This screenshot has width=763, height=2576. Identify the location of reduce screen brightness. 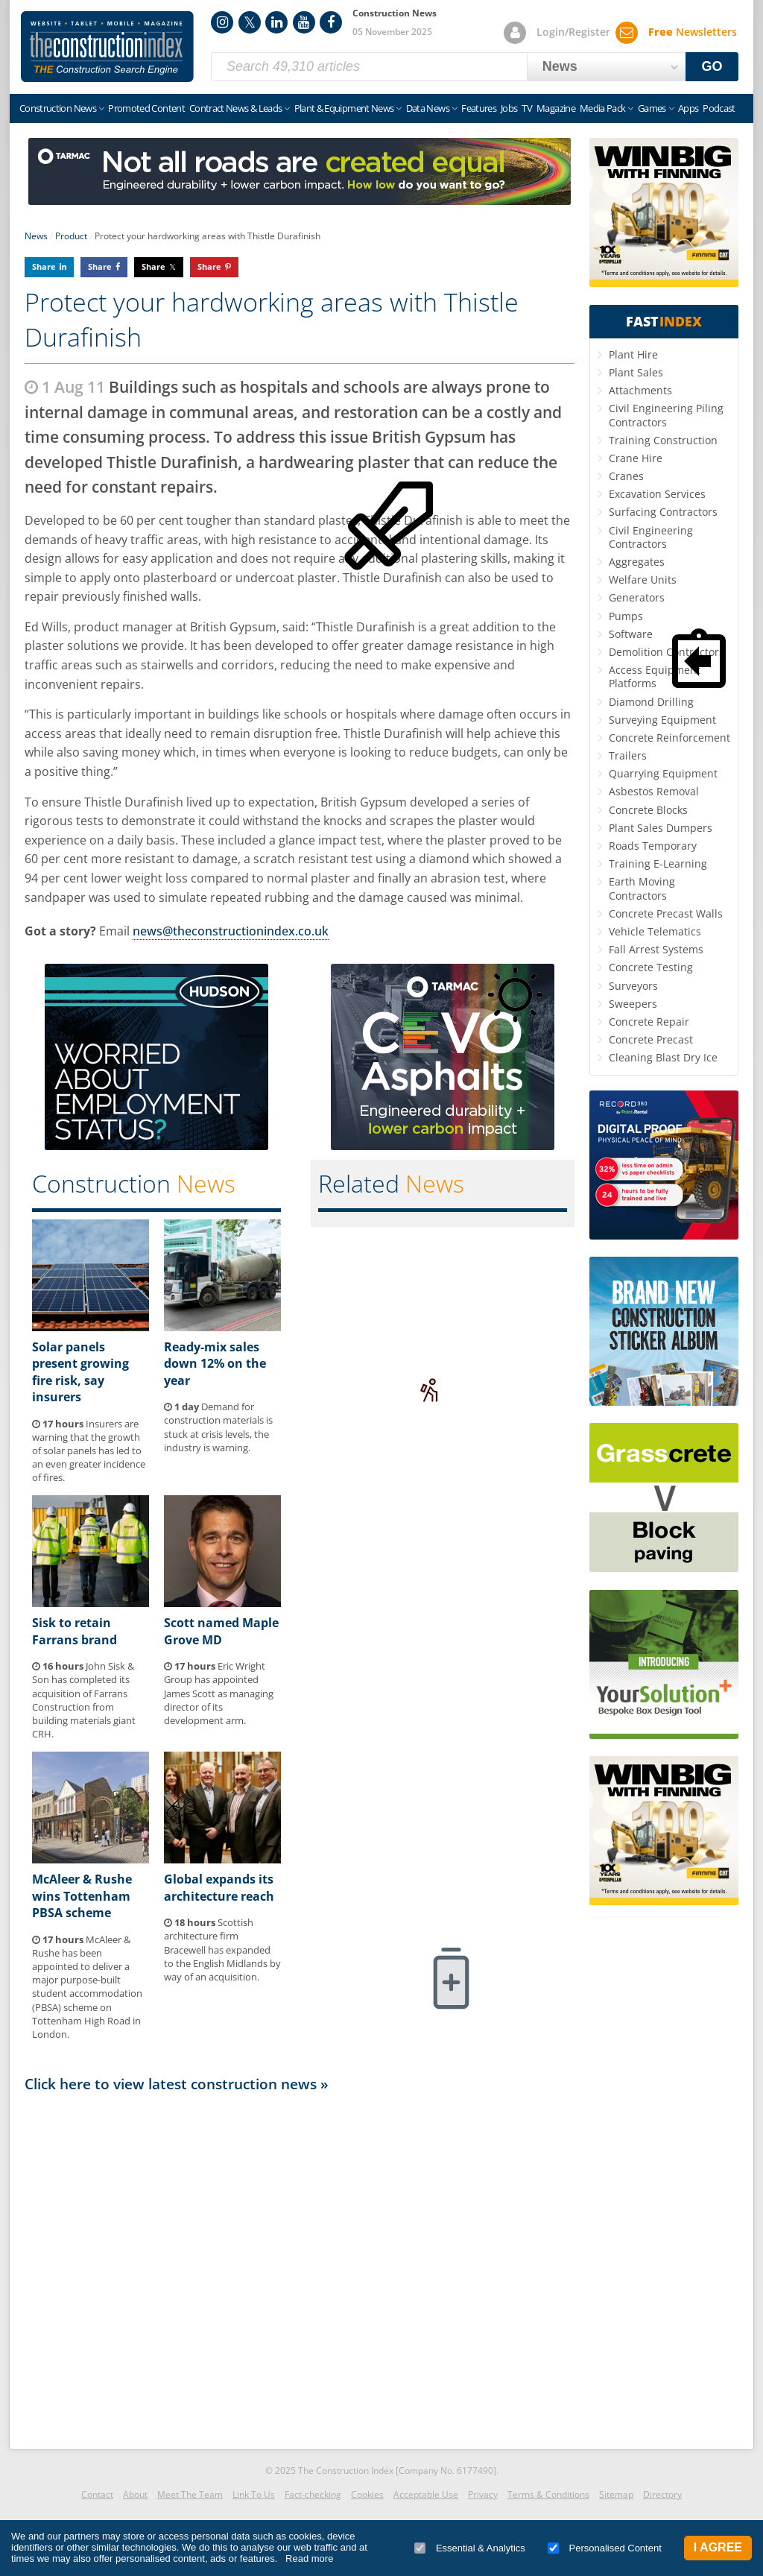
(515, 994).